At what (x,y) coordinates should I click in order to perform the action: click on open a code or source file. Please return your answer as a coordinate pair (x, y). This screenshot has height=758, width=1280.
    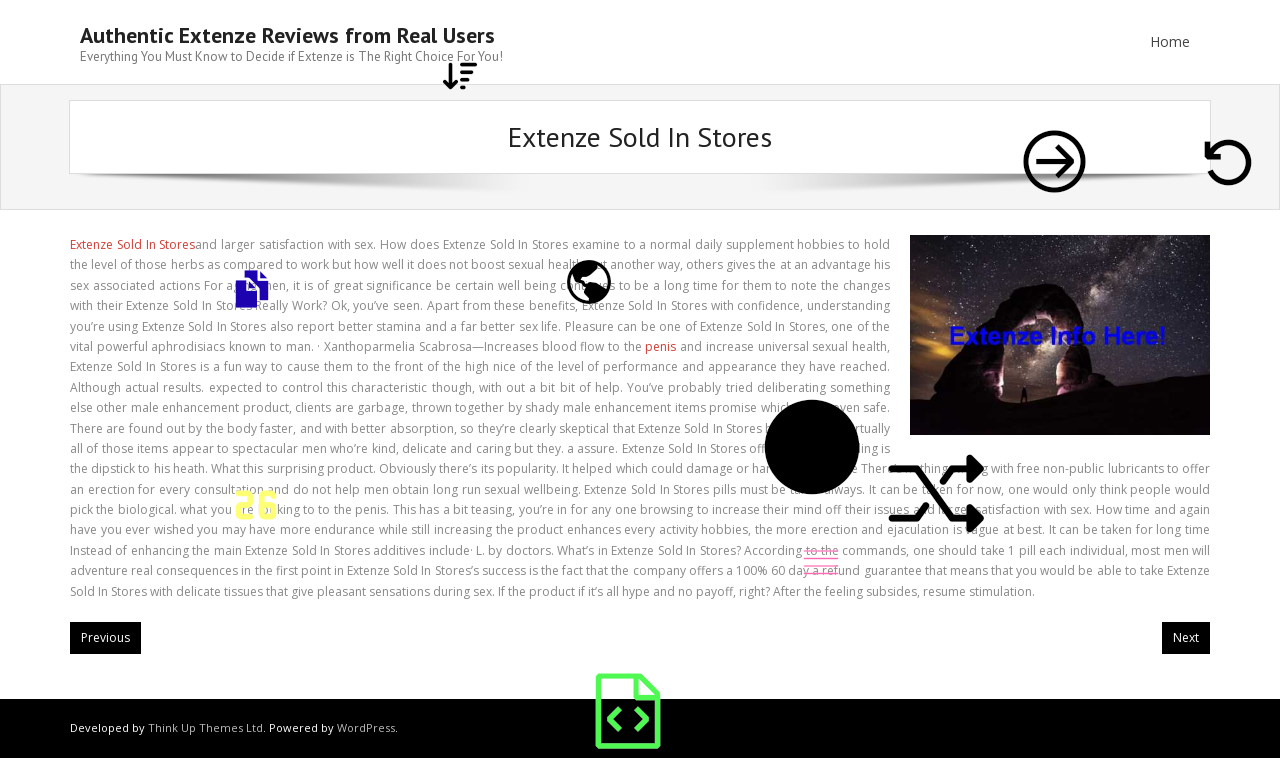
    Looking at the image, I should click on (628, 711).